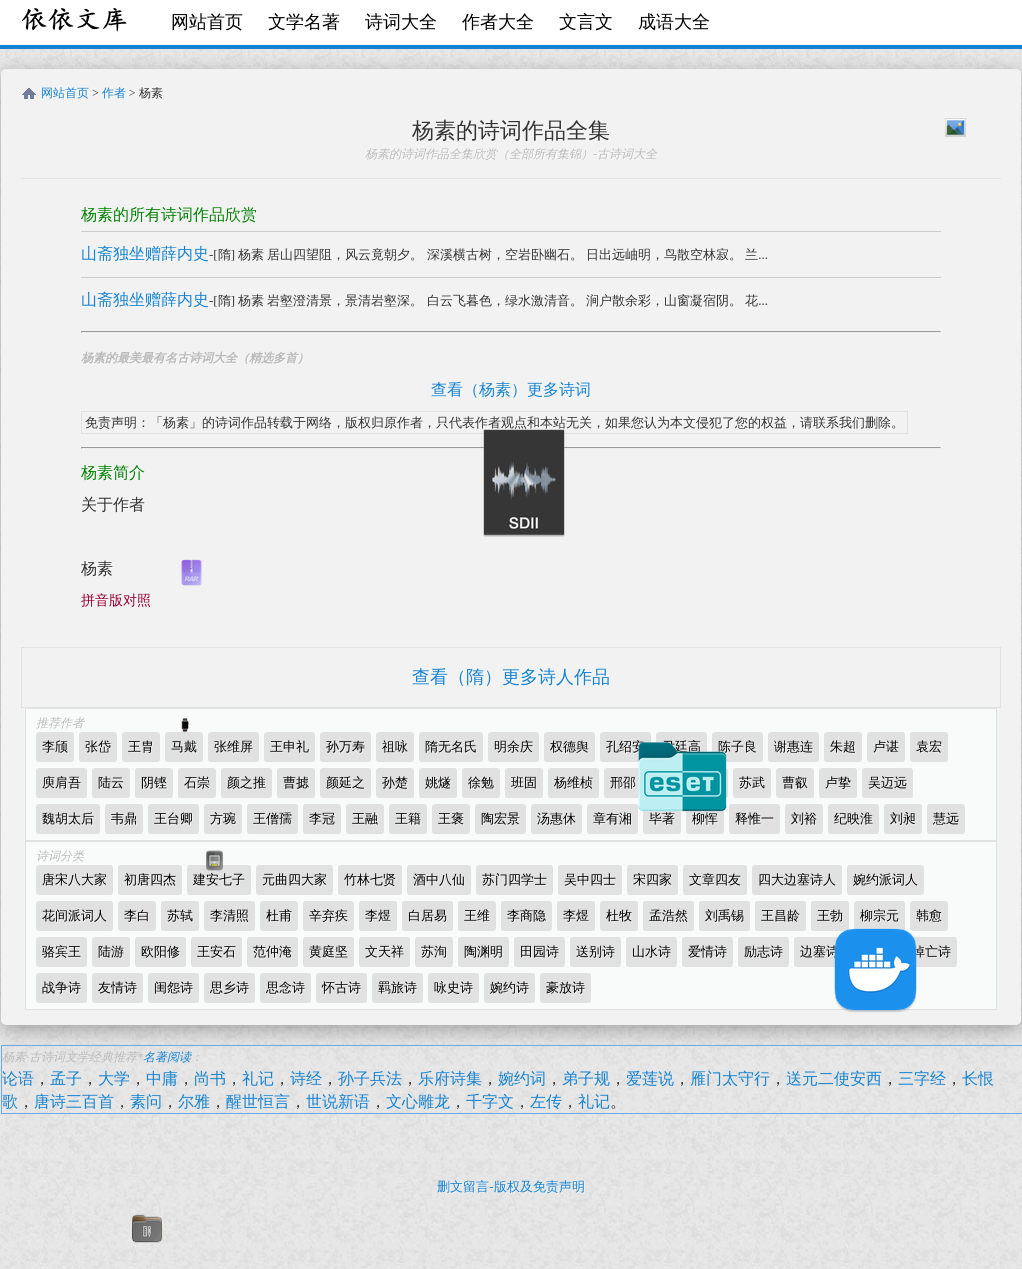 The height and width of the screenshot is (1269, 1022). What do you see at coordinates (191, 572) in the screenshot?
I see `a compressed RAR archive file` at bounding box center [191, 572].